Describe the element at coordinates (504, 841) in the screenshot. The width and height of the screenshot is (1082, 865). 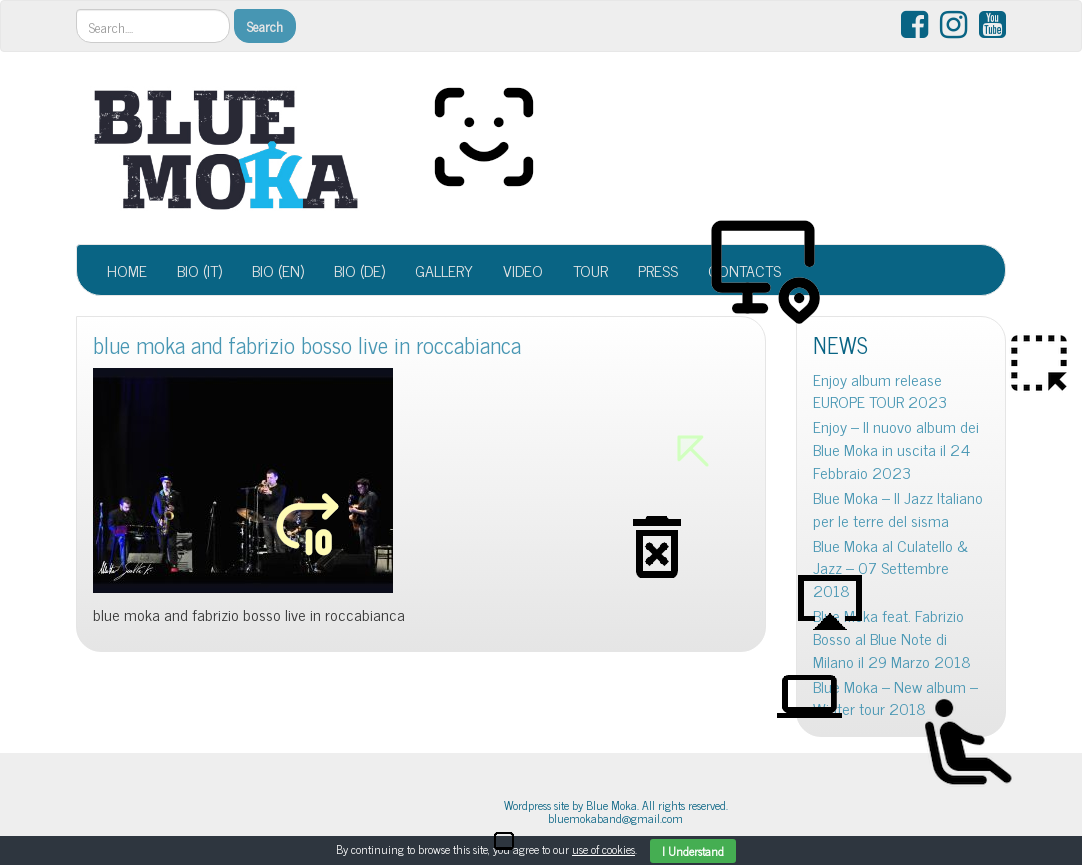
I see `crop image to 3:2 aspect ratio` at that location.